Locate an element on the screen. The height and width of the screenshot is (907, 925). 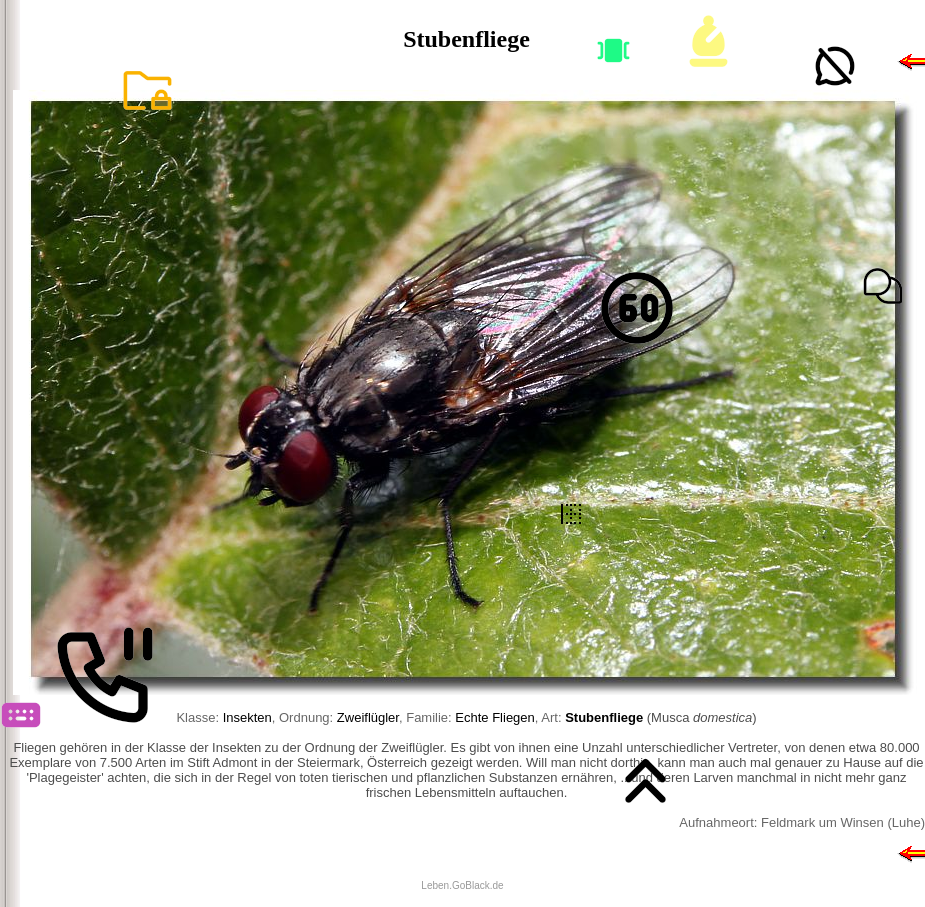
apply border to left edge of cell or element is located at coordinates (571, 514).